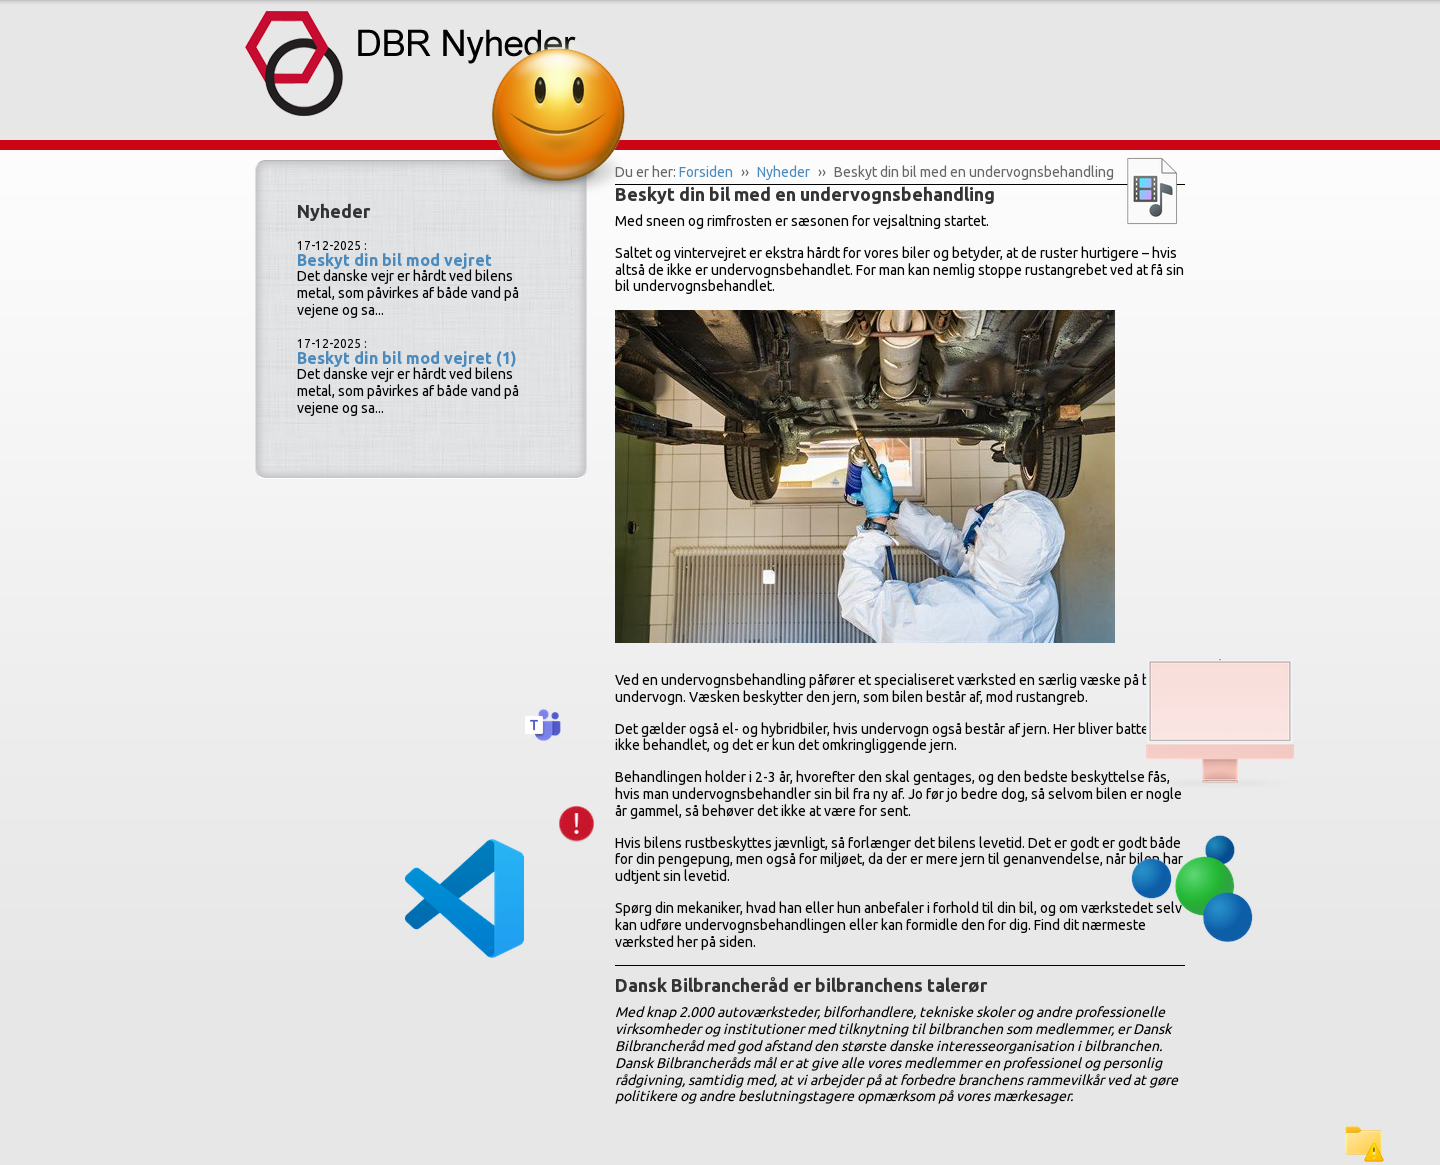 The image size is (1440, 1165). What do you see at coordinates (769, 577) in the screenshot?
I see `indicates an empty or zero-byte file` at bounding box center [769, 577].